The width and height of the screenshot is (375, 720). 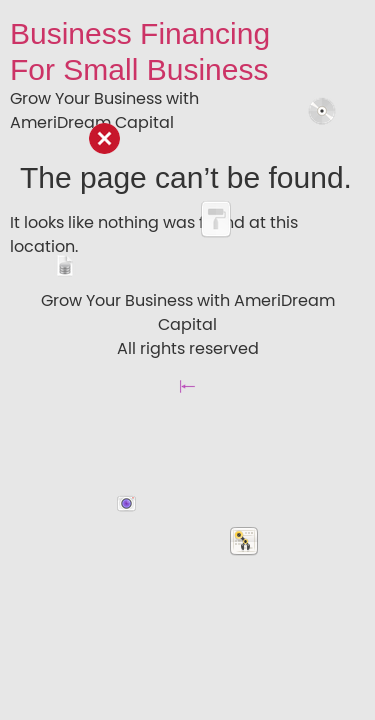 I want to click on go to the first item in a list or sequence, so click(x=187, y=386).